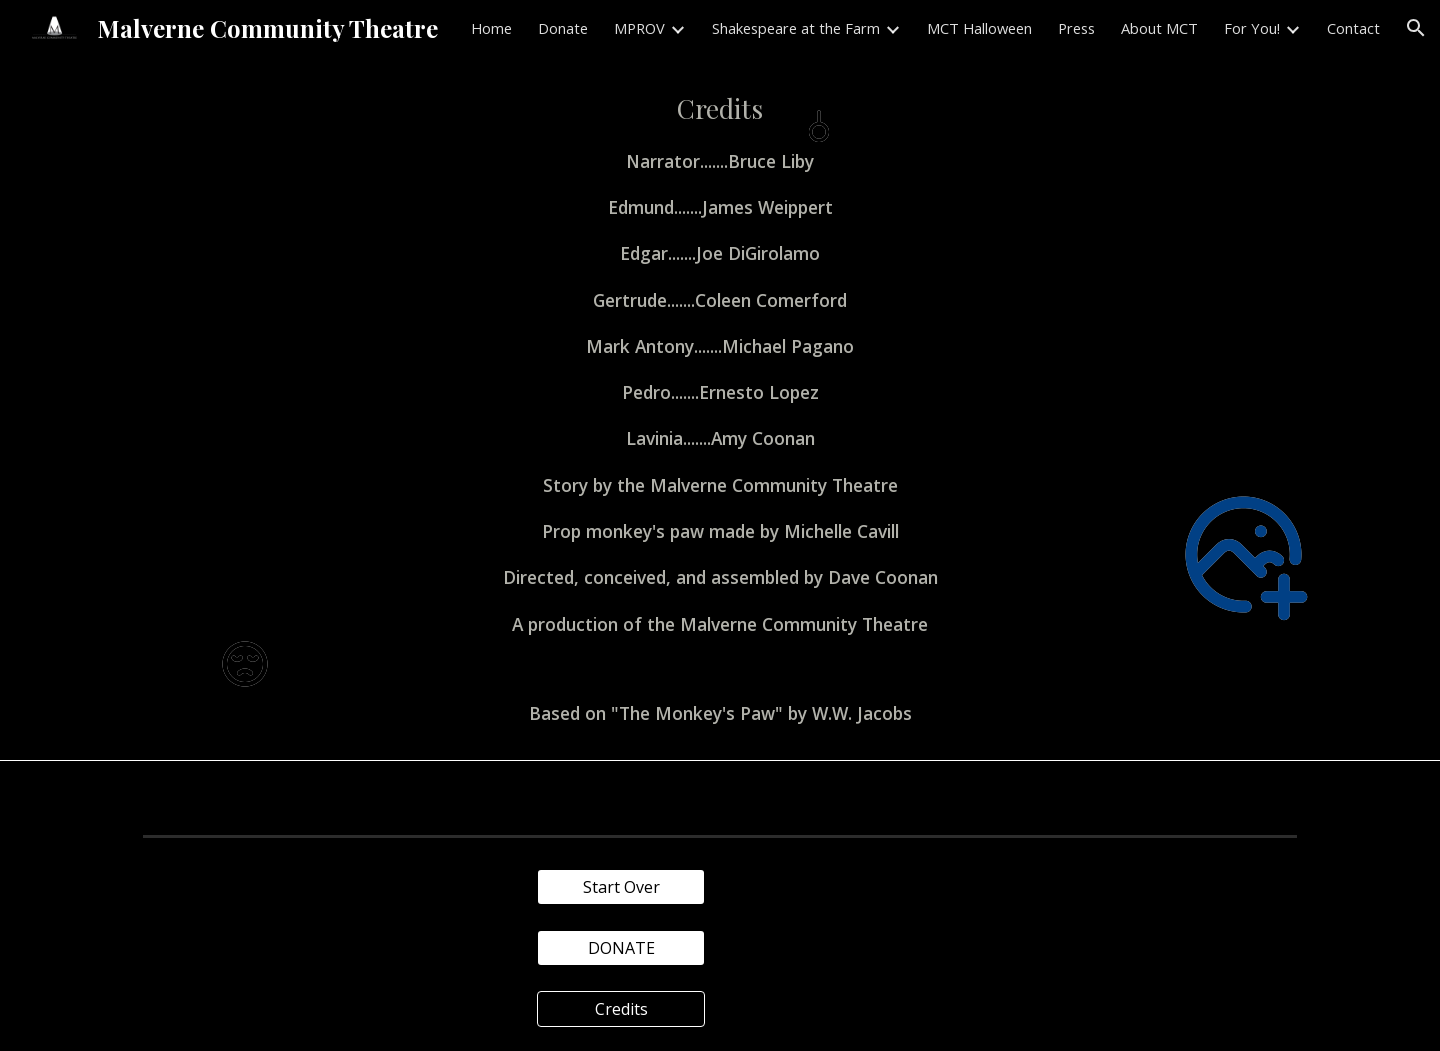  I want to click on select neutrois gender identity, so click(819, 127).